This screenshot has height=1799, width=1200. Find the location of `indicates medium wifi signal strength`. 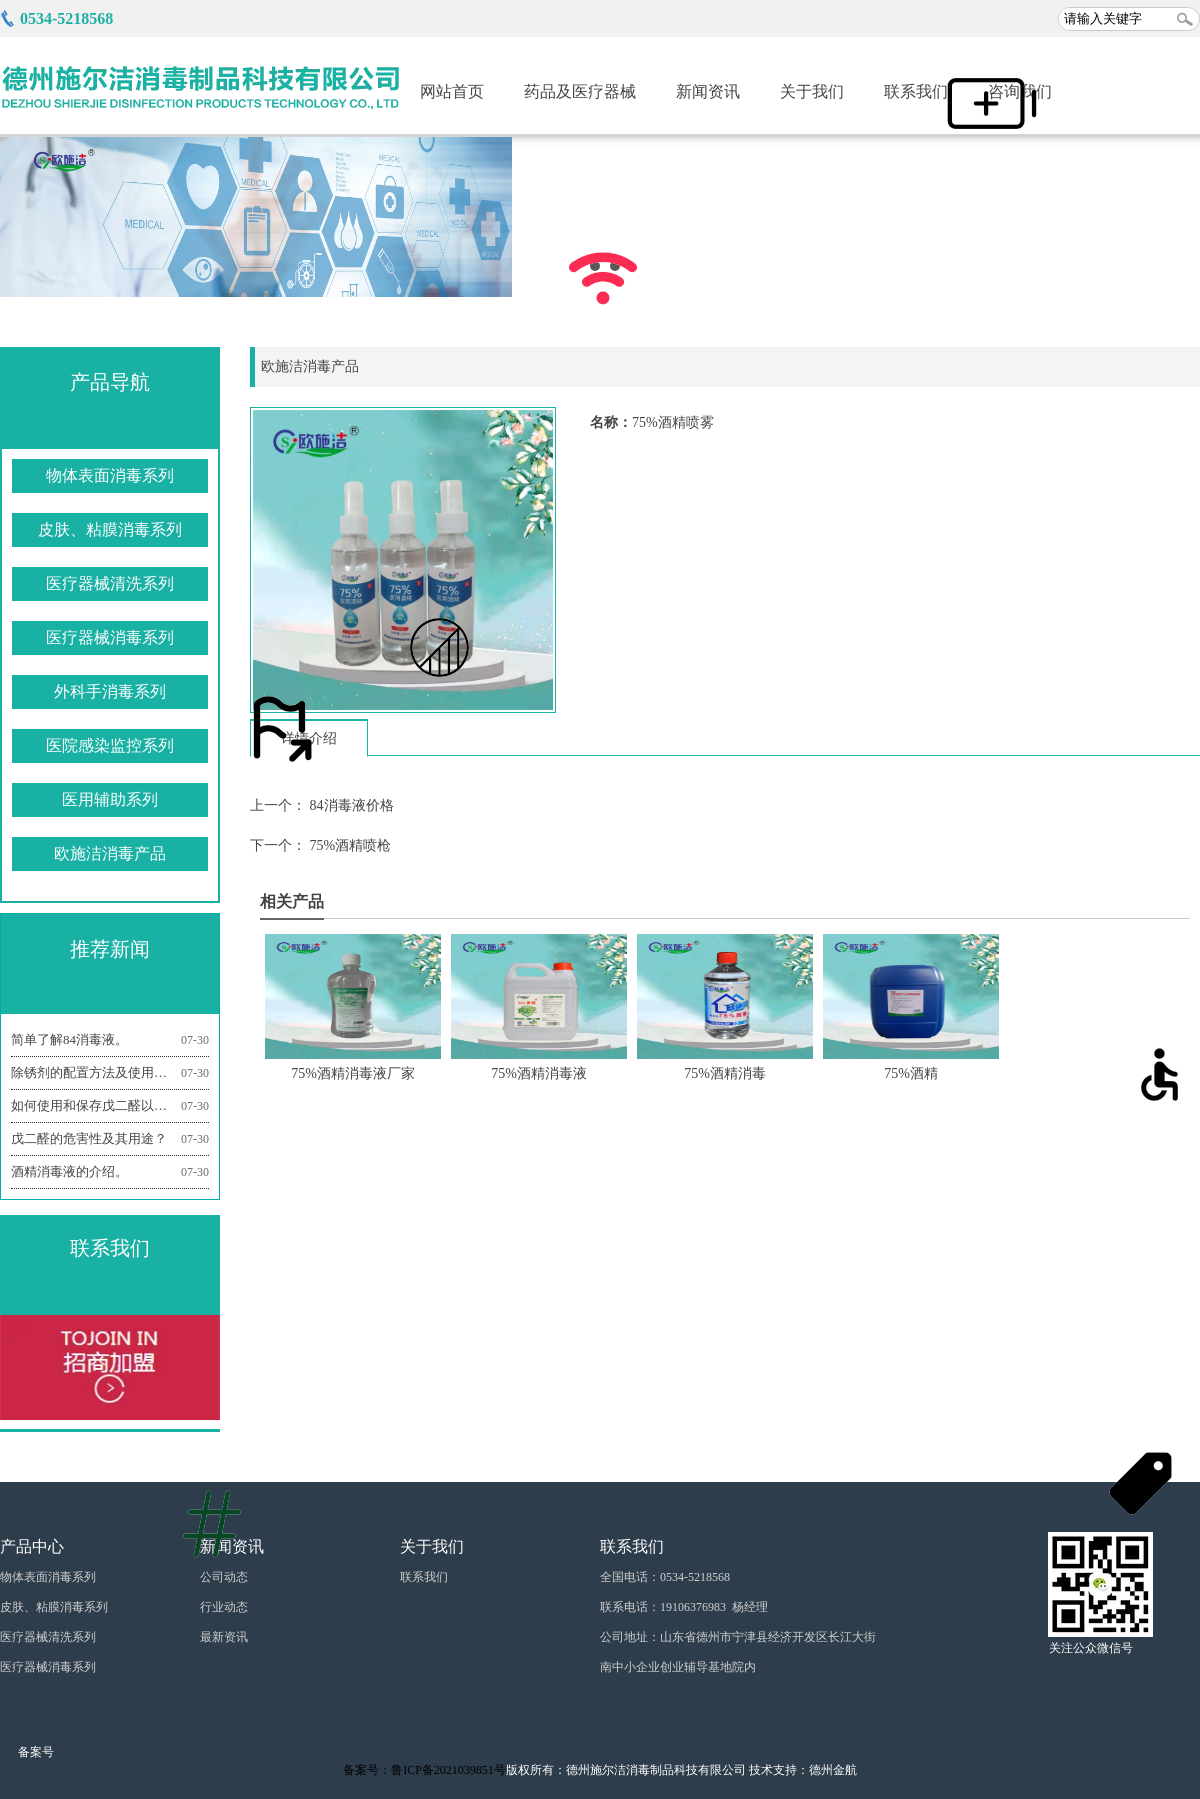

indicates medium wifi signal strength is located at coordinates (603, 267).